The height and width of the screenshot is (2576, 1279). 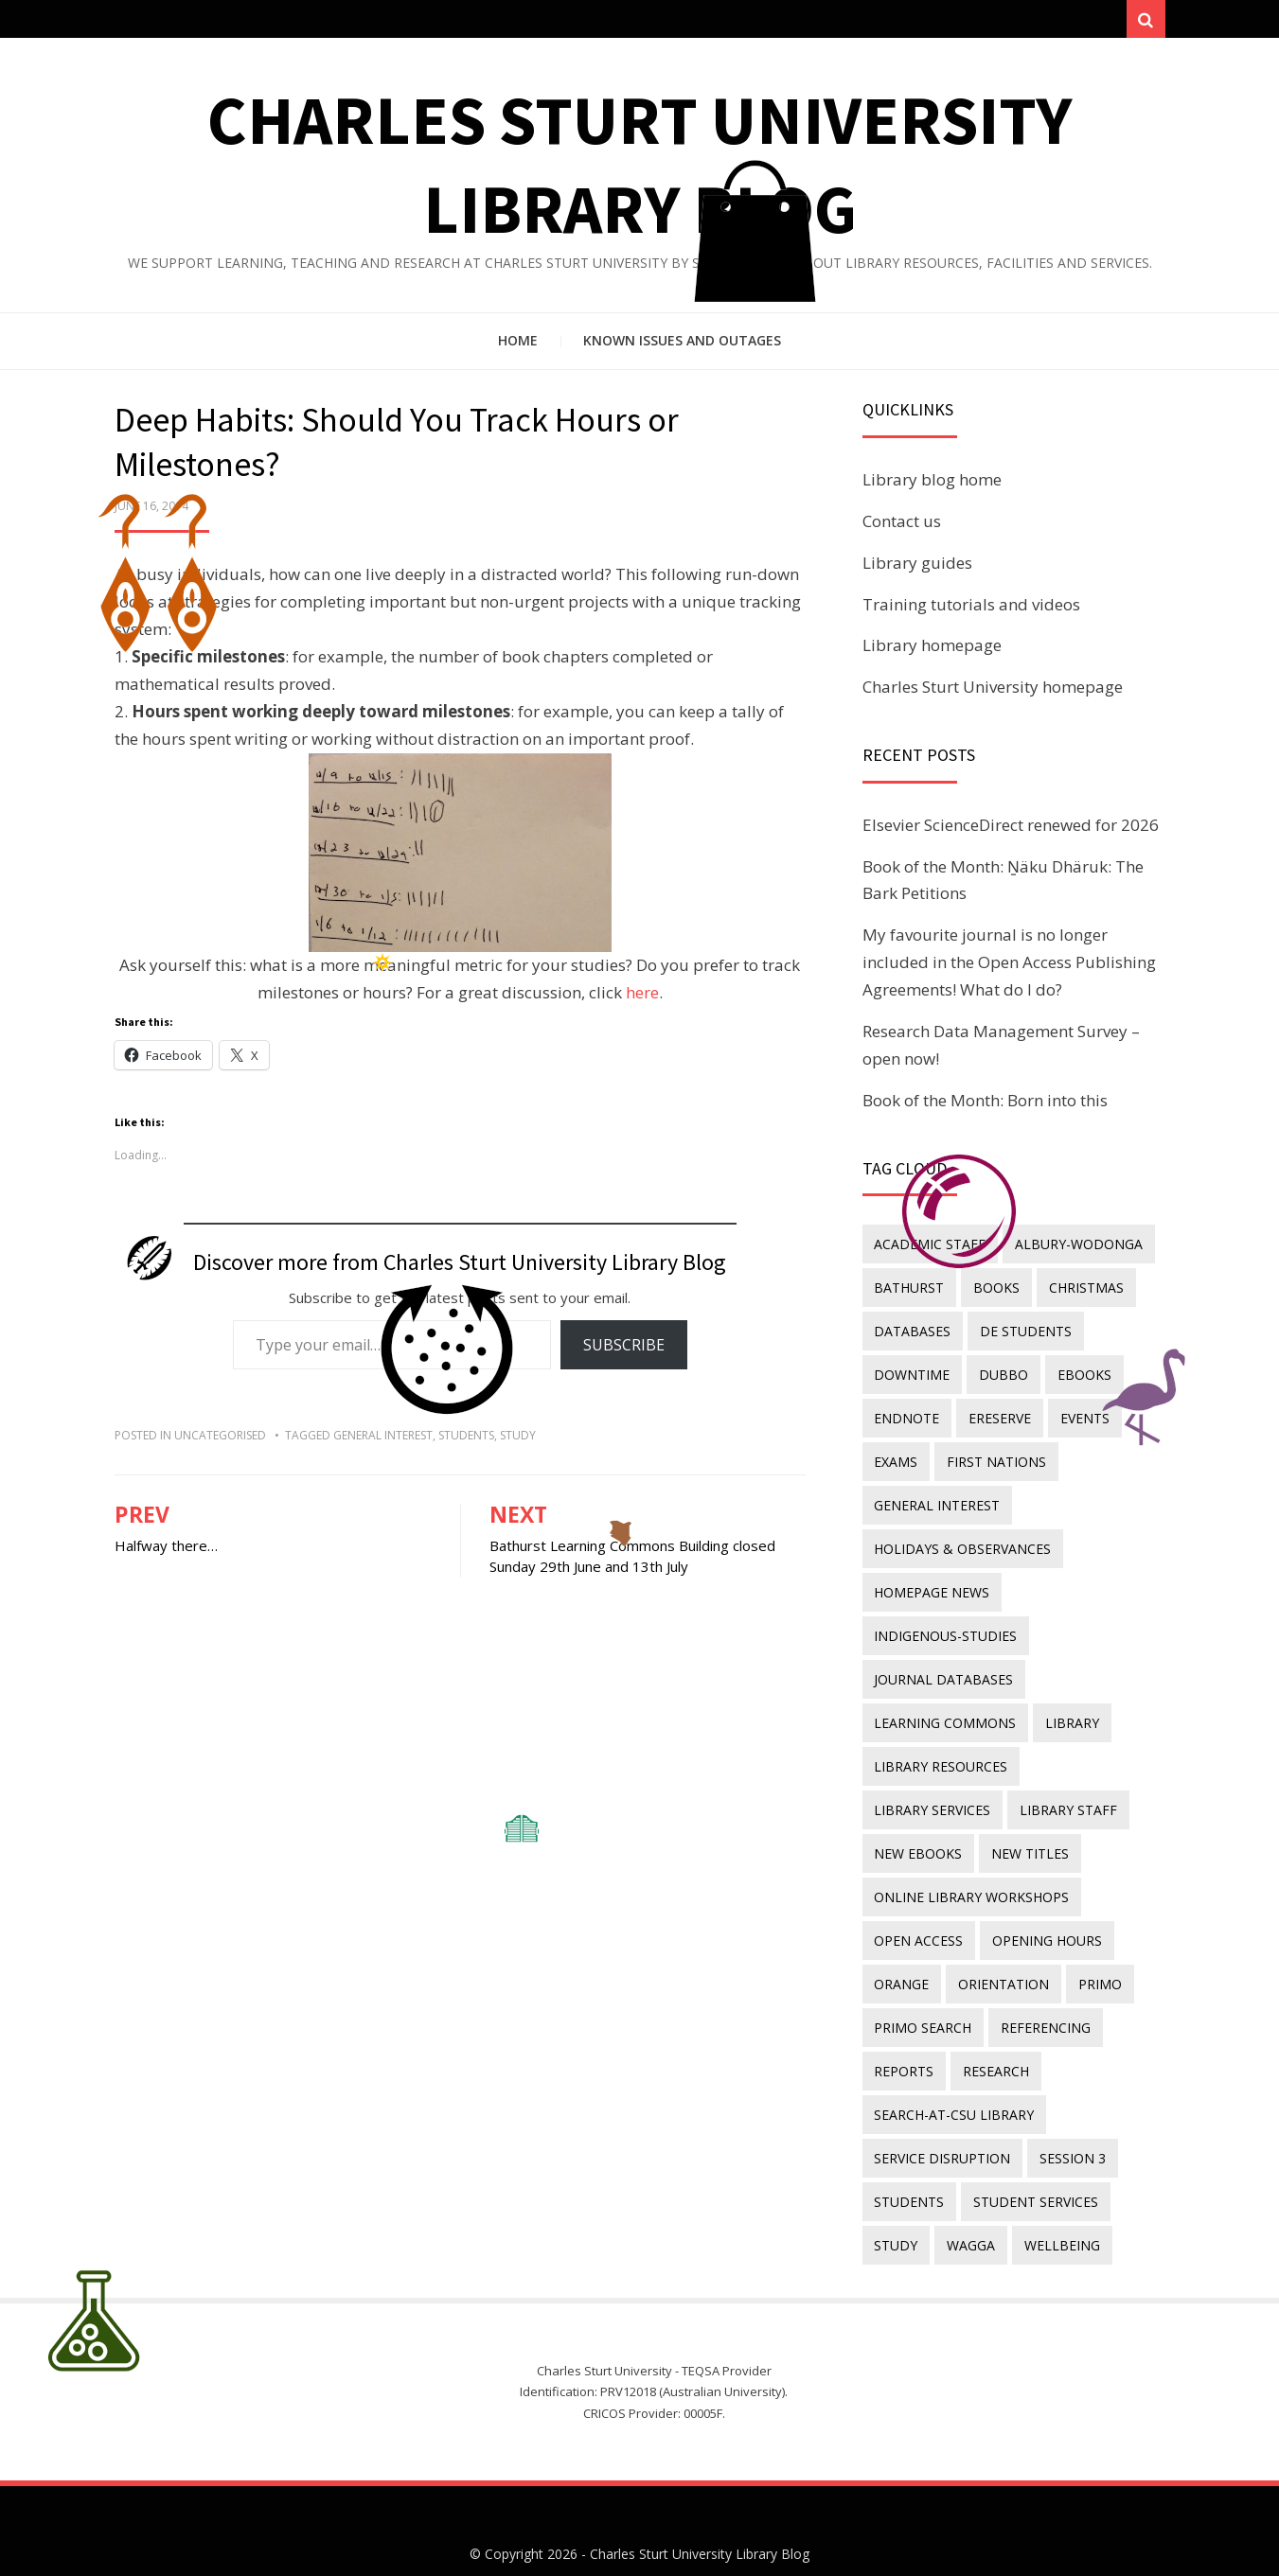 What do you see at coordinates (382, 962) in the screenshot?
I see `indicates a hazard or danger zone in gameplay` at bounding box center [382, 962].